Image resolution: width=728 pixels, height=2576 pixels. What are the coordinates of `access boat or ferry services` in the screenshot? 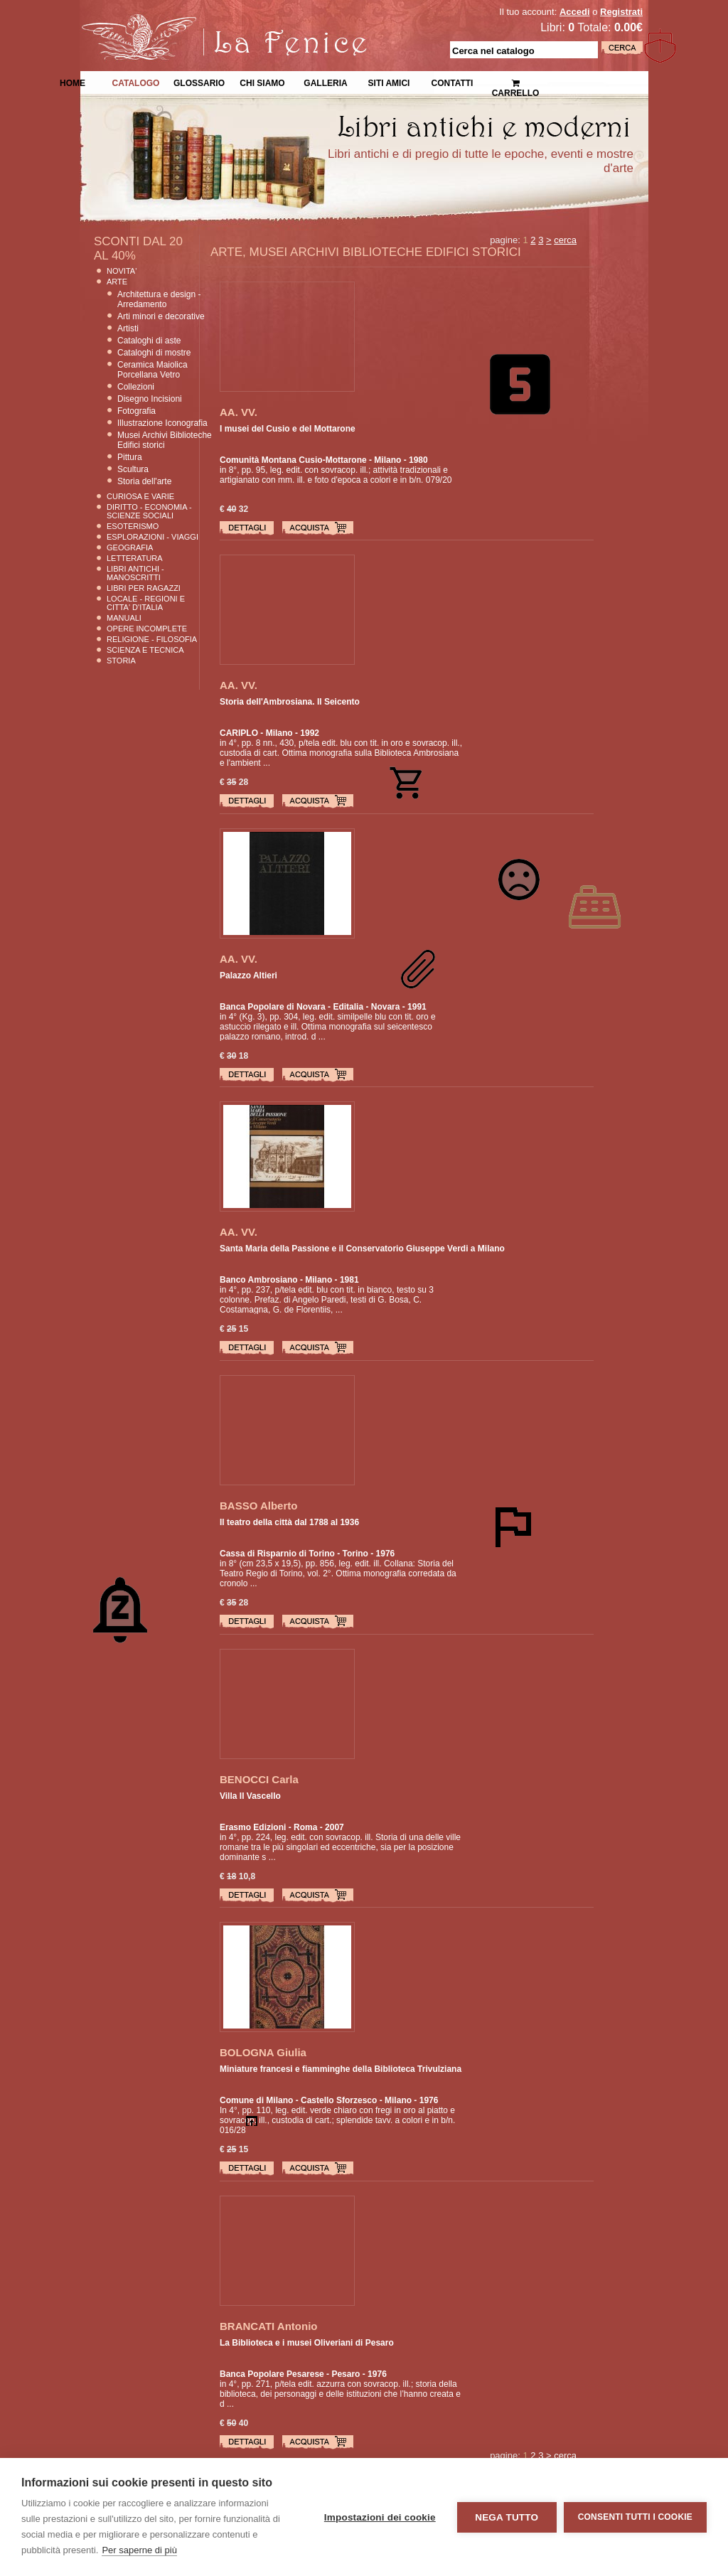 It's located at (660, 46).